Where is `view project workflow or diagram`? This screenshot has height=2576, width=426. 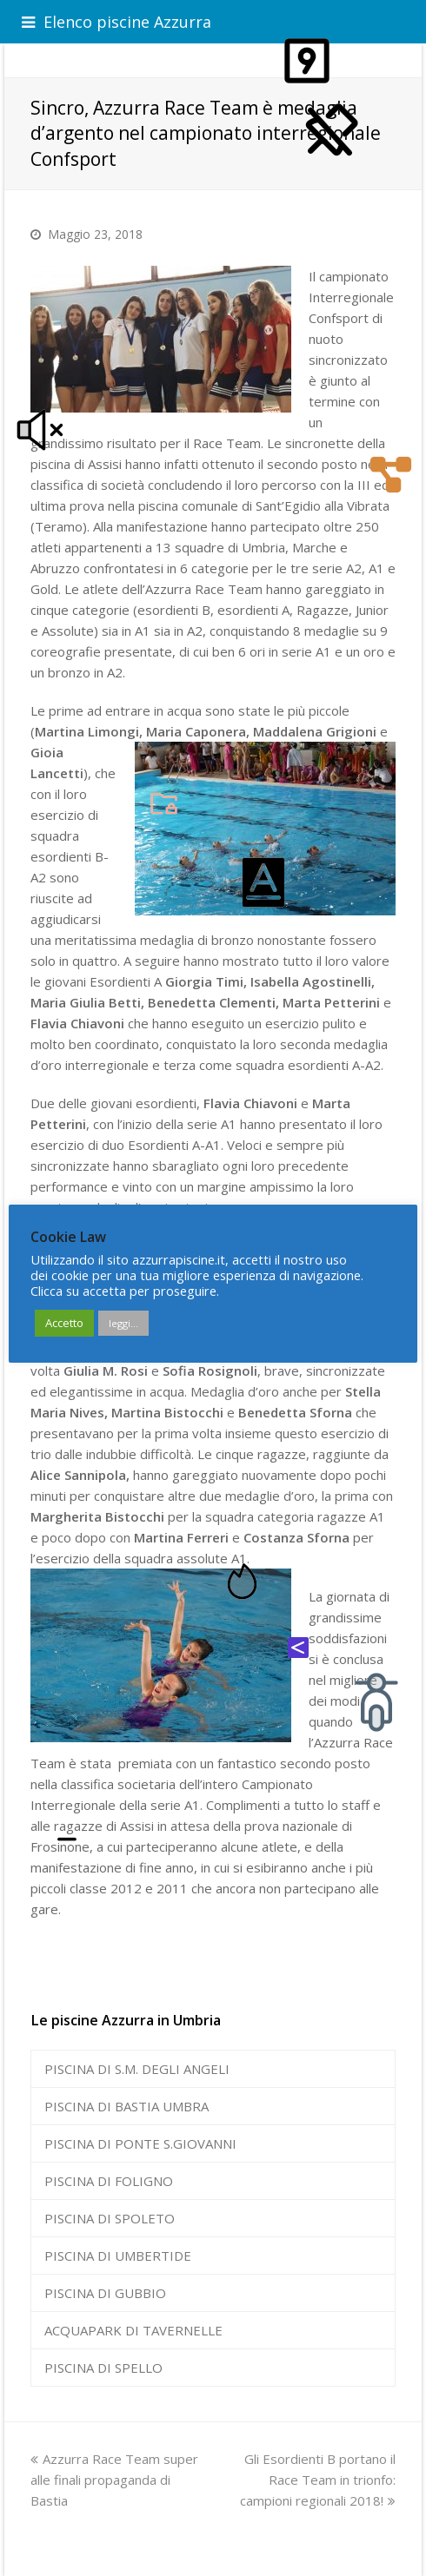 view project workflow or diagram is located at coordinates (390, 474).